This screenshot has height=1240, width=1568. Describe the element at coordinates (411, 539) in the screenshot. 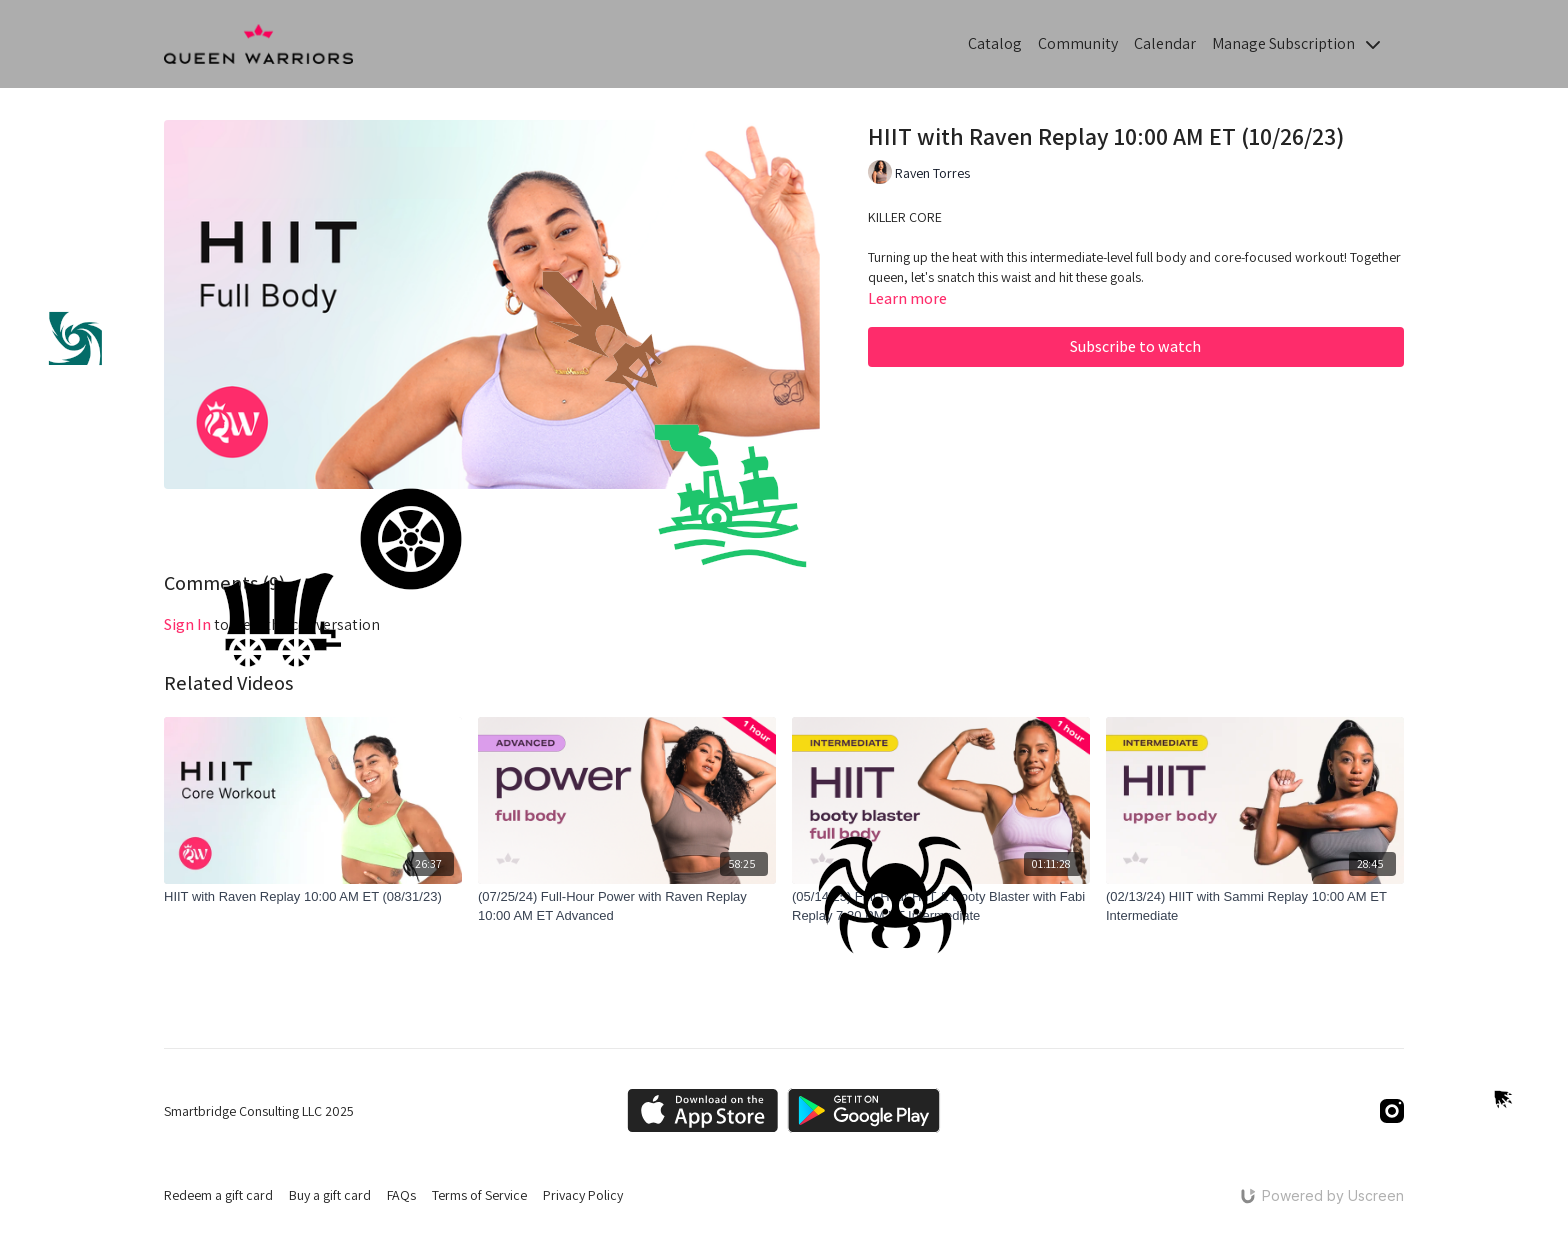

I see `access vehicle or tire settings` at that location.